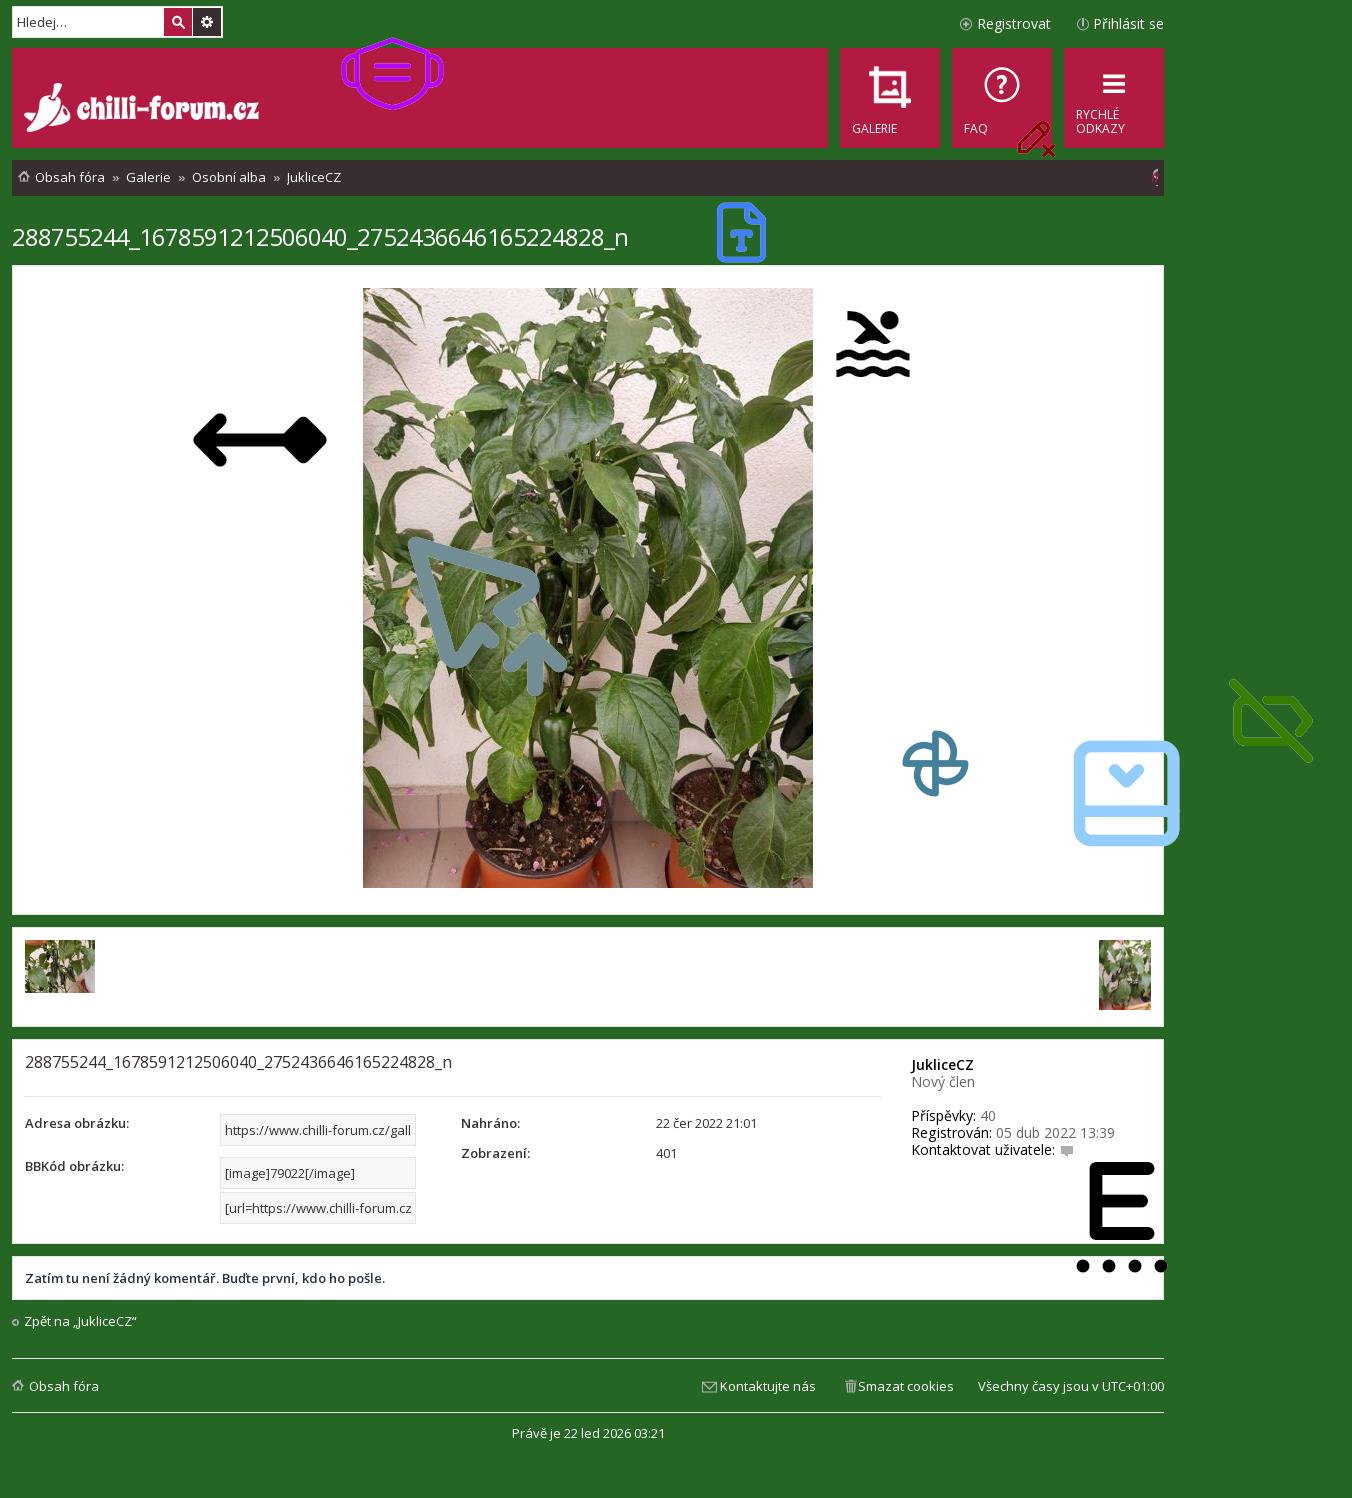  What do you see at coordinates (1126, 793) in the screenshot?
I see `collapse the bottom panel or toolbar` at bounding box center [1126, 793].